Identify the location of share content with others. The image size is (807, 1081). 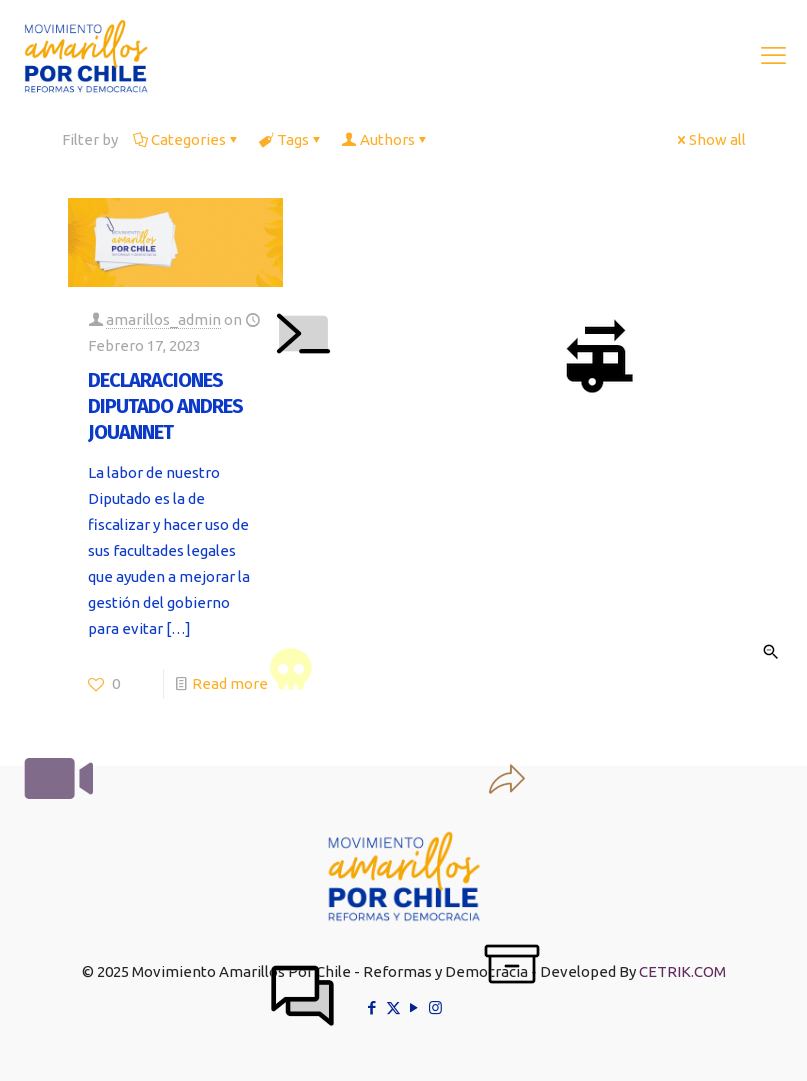
(507, 781).